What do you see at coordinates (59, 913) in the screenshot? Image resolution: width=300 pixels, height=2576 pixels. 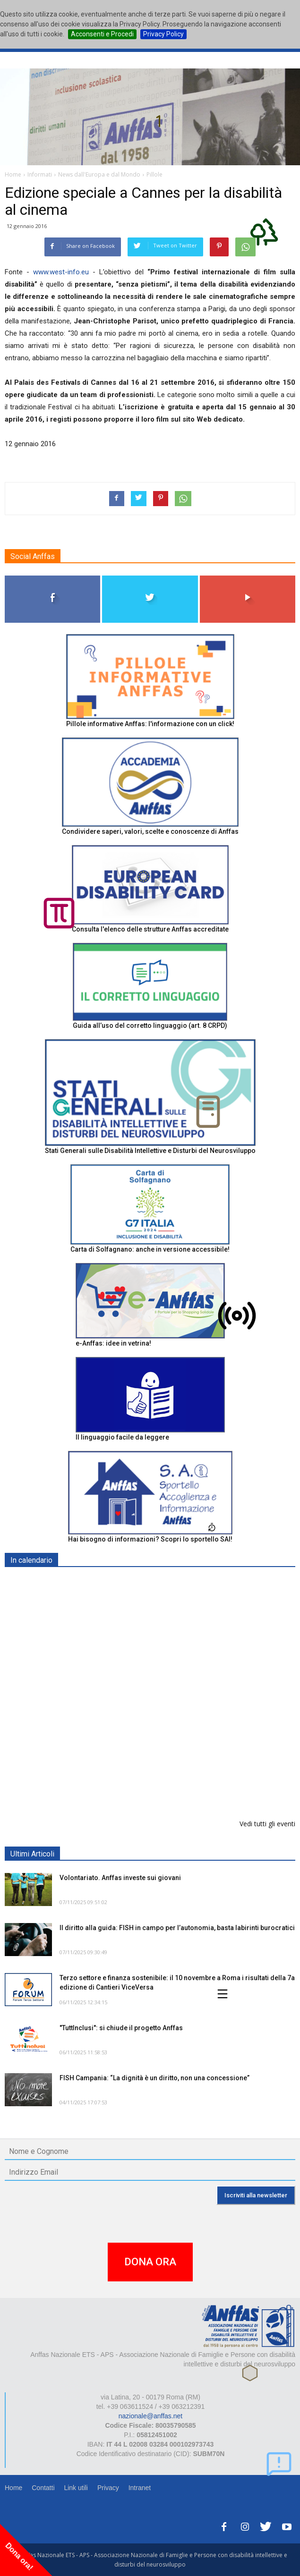 I see `access mathematical constants or formulas` at bounding box center [59, 913].